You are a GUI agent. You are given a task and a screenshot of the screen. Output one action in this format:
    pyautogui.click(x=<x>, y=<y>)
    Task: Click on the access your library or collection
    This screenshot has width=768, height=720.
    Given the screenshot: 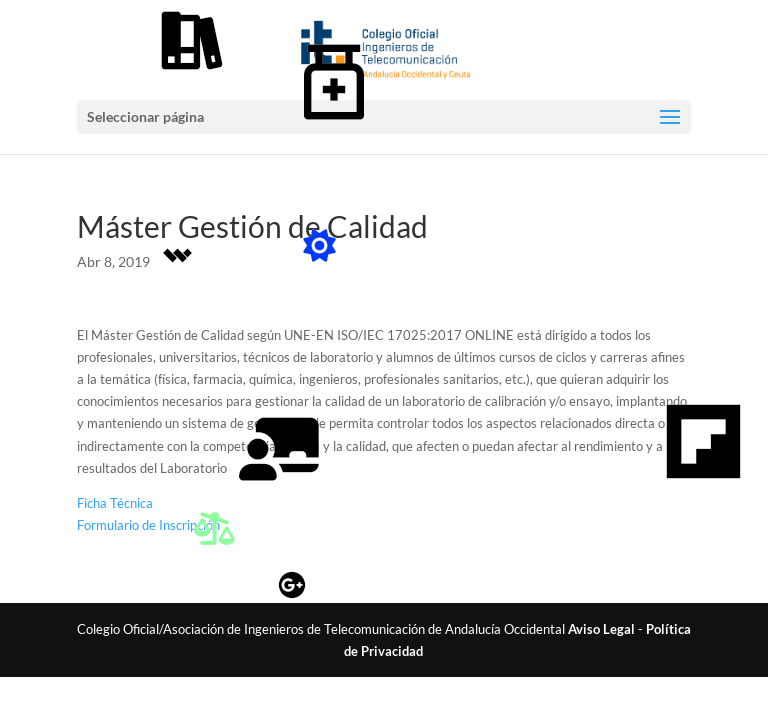 What is the action you would take?
    pyautogui.click(x=190, y=40)
    